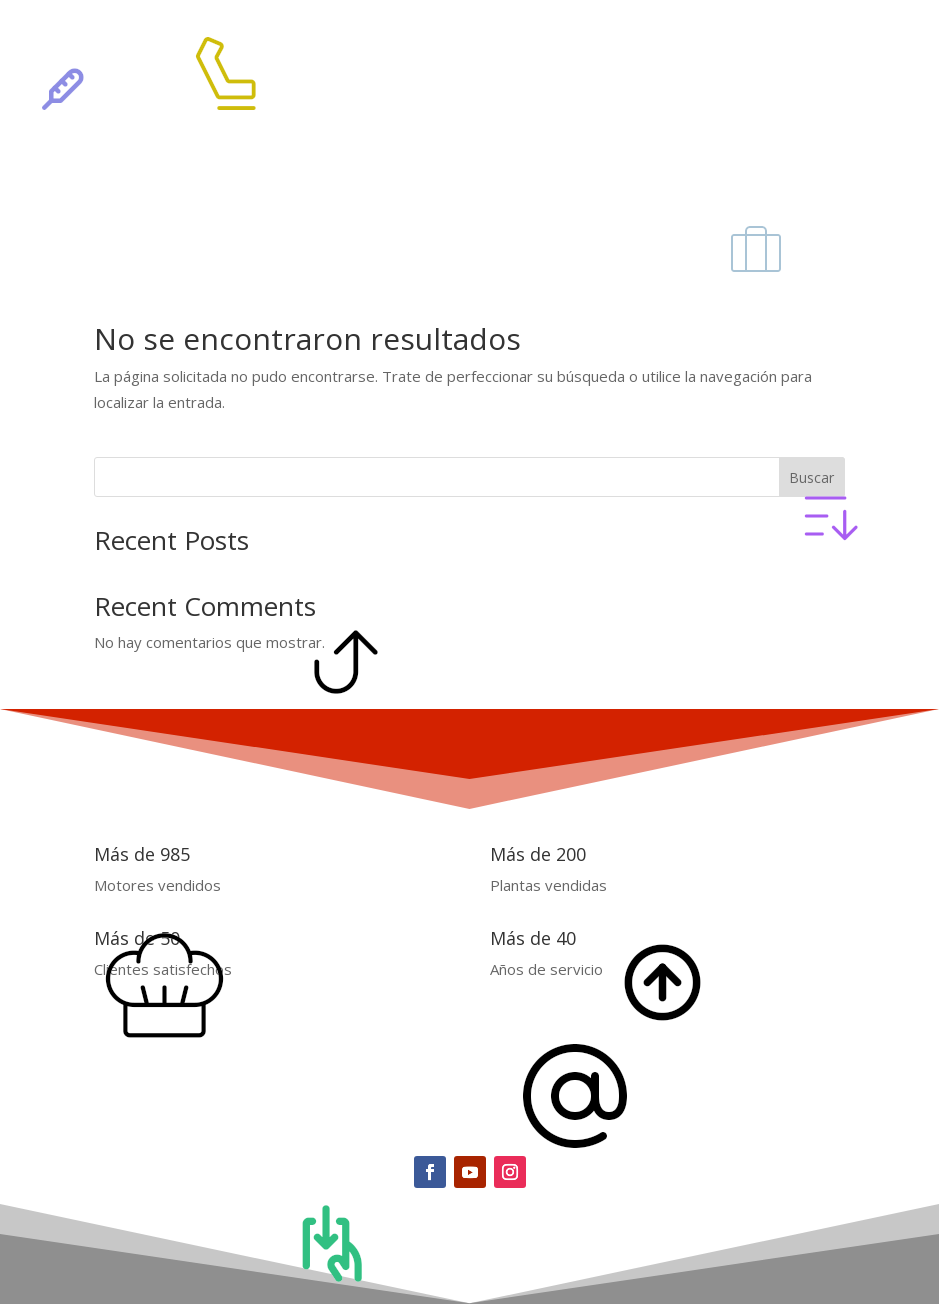 This screenshot has width=939, height=1304. I want to click on enter an email address, so click(575, 1096).